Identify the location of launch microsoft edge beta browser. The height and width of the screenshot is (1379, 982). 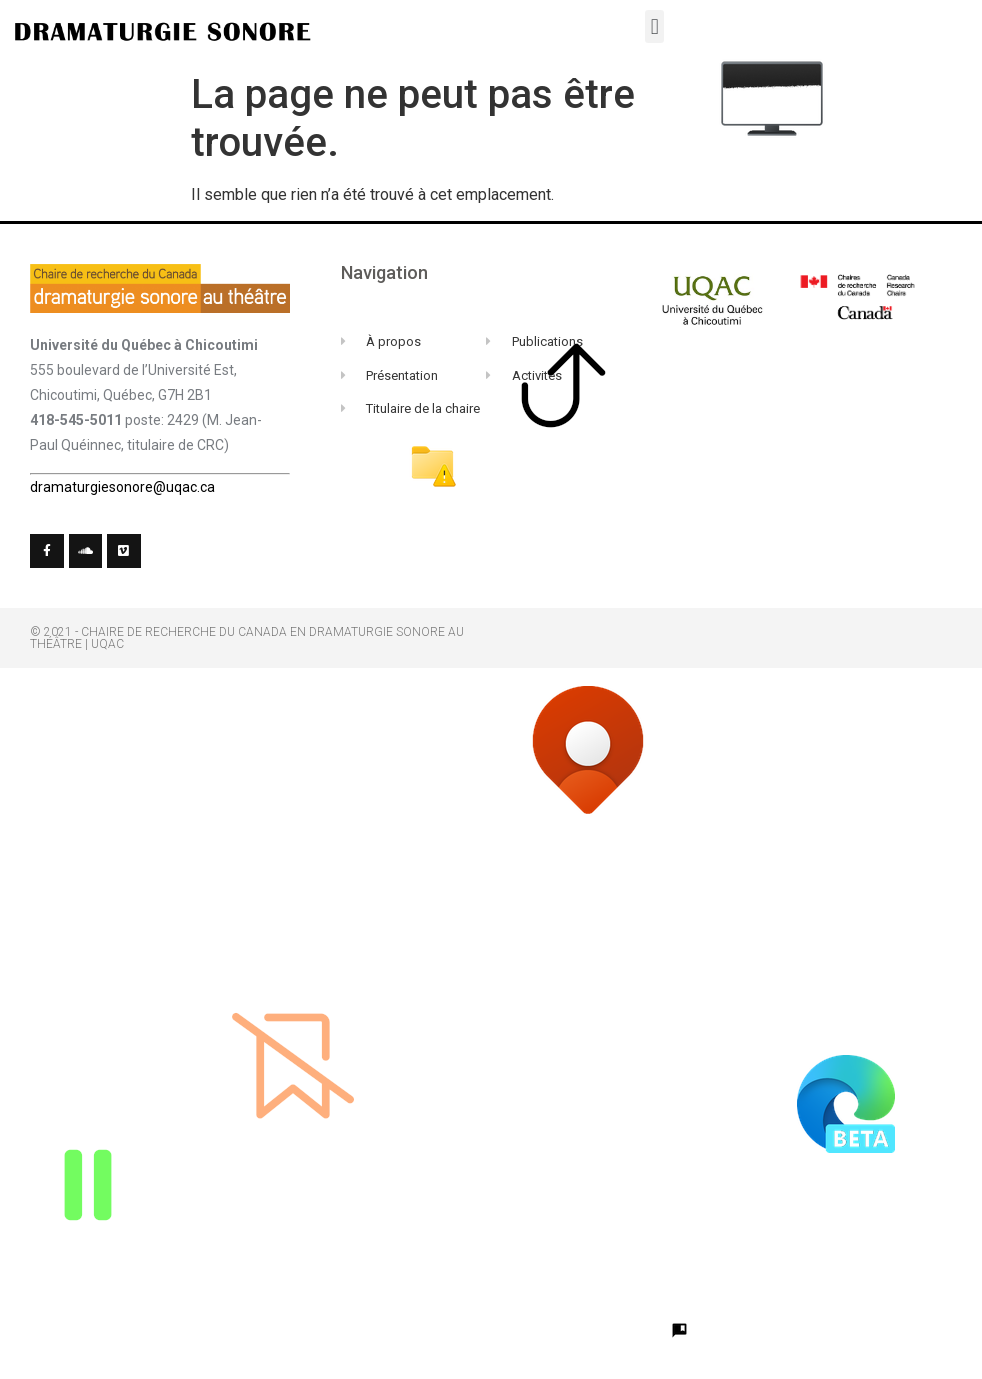
(846, 1104).